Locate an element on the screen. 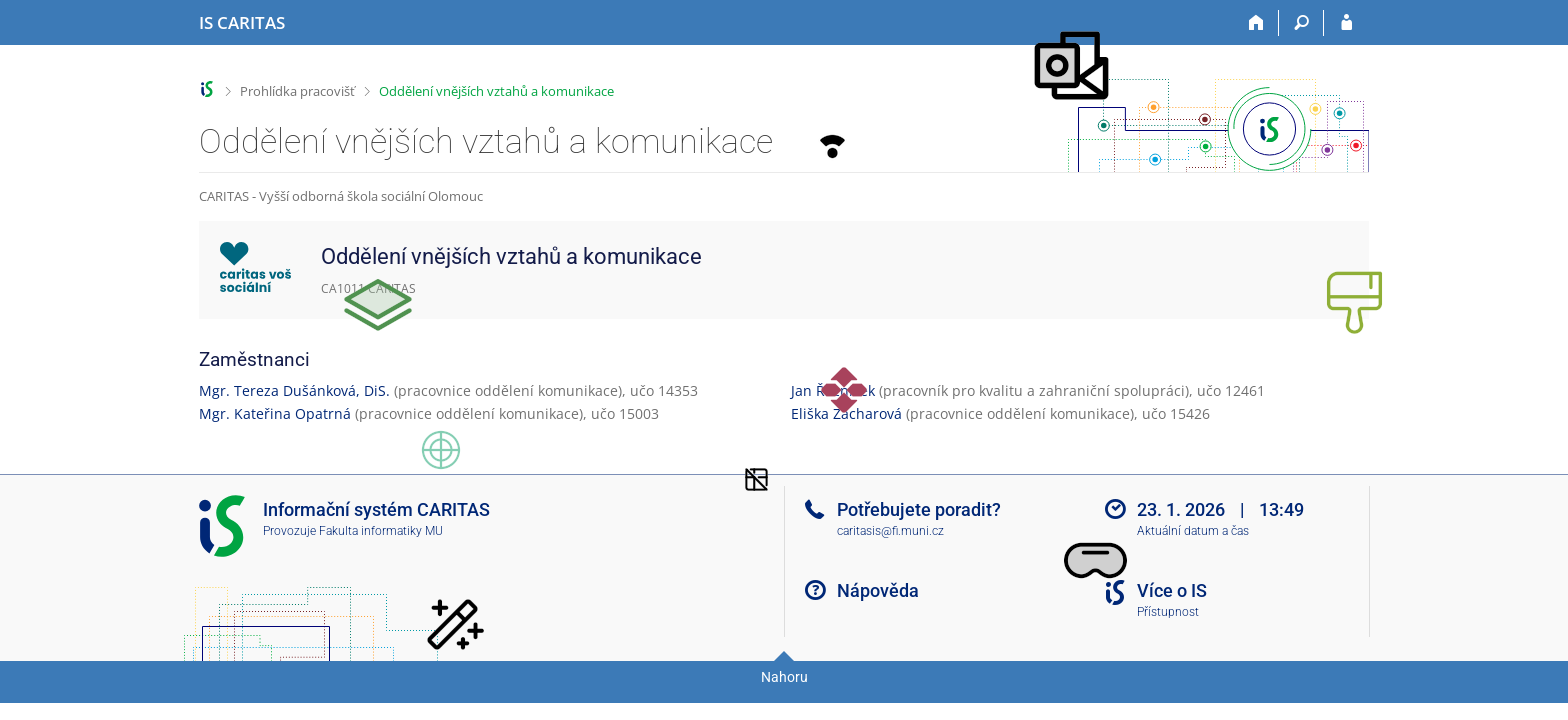 This screenshot has height=720, width=1568. apply auto-enhance or smart adjustments is located at coordinates (452, 624).